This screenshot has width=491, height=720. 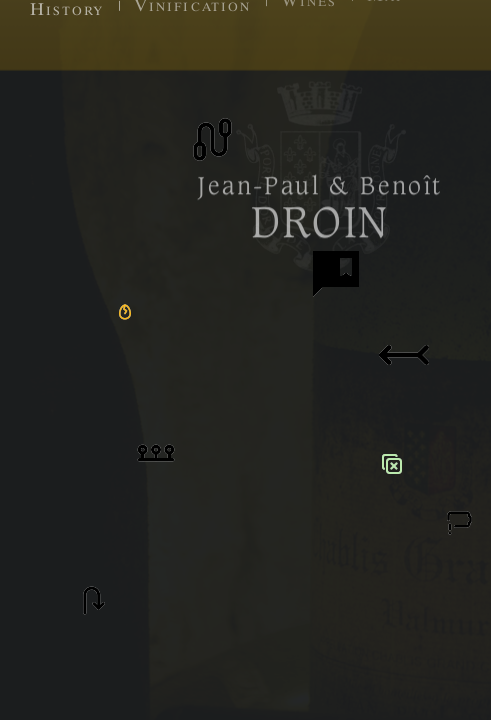 I want to click on view bus network topology, so click(x=156, y=453).